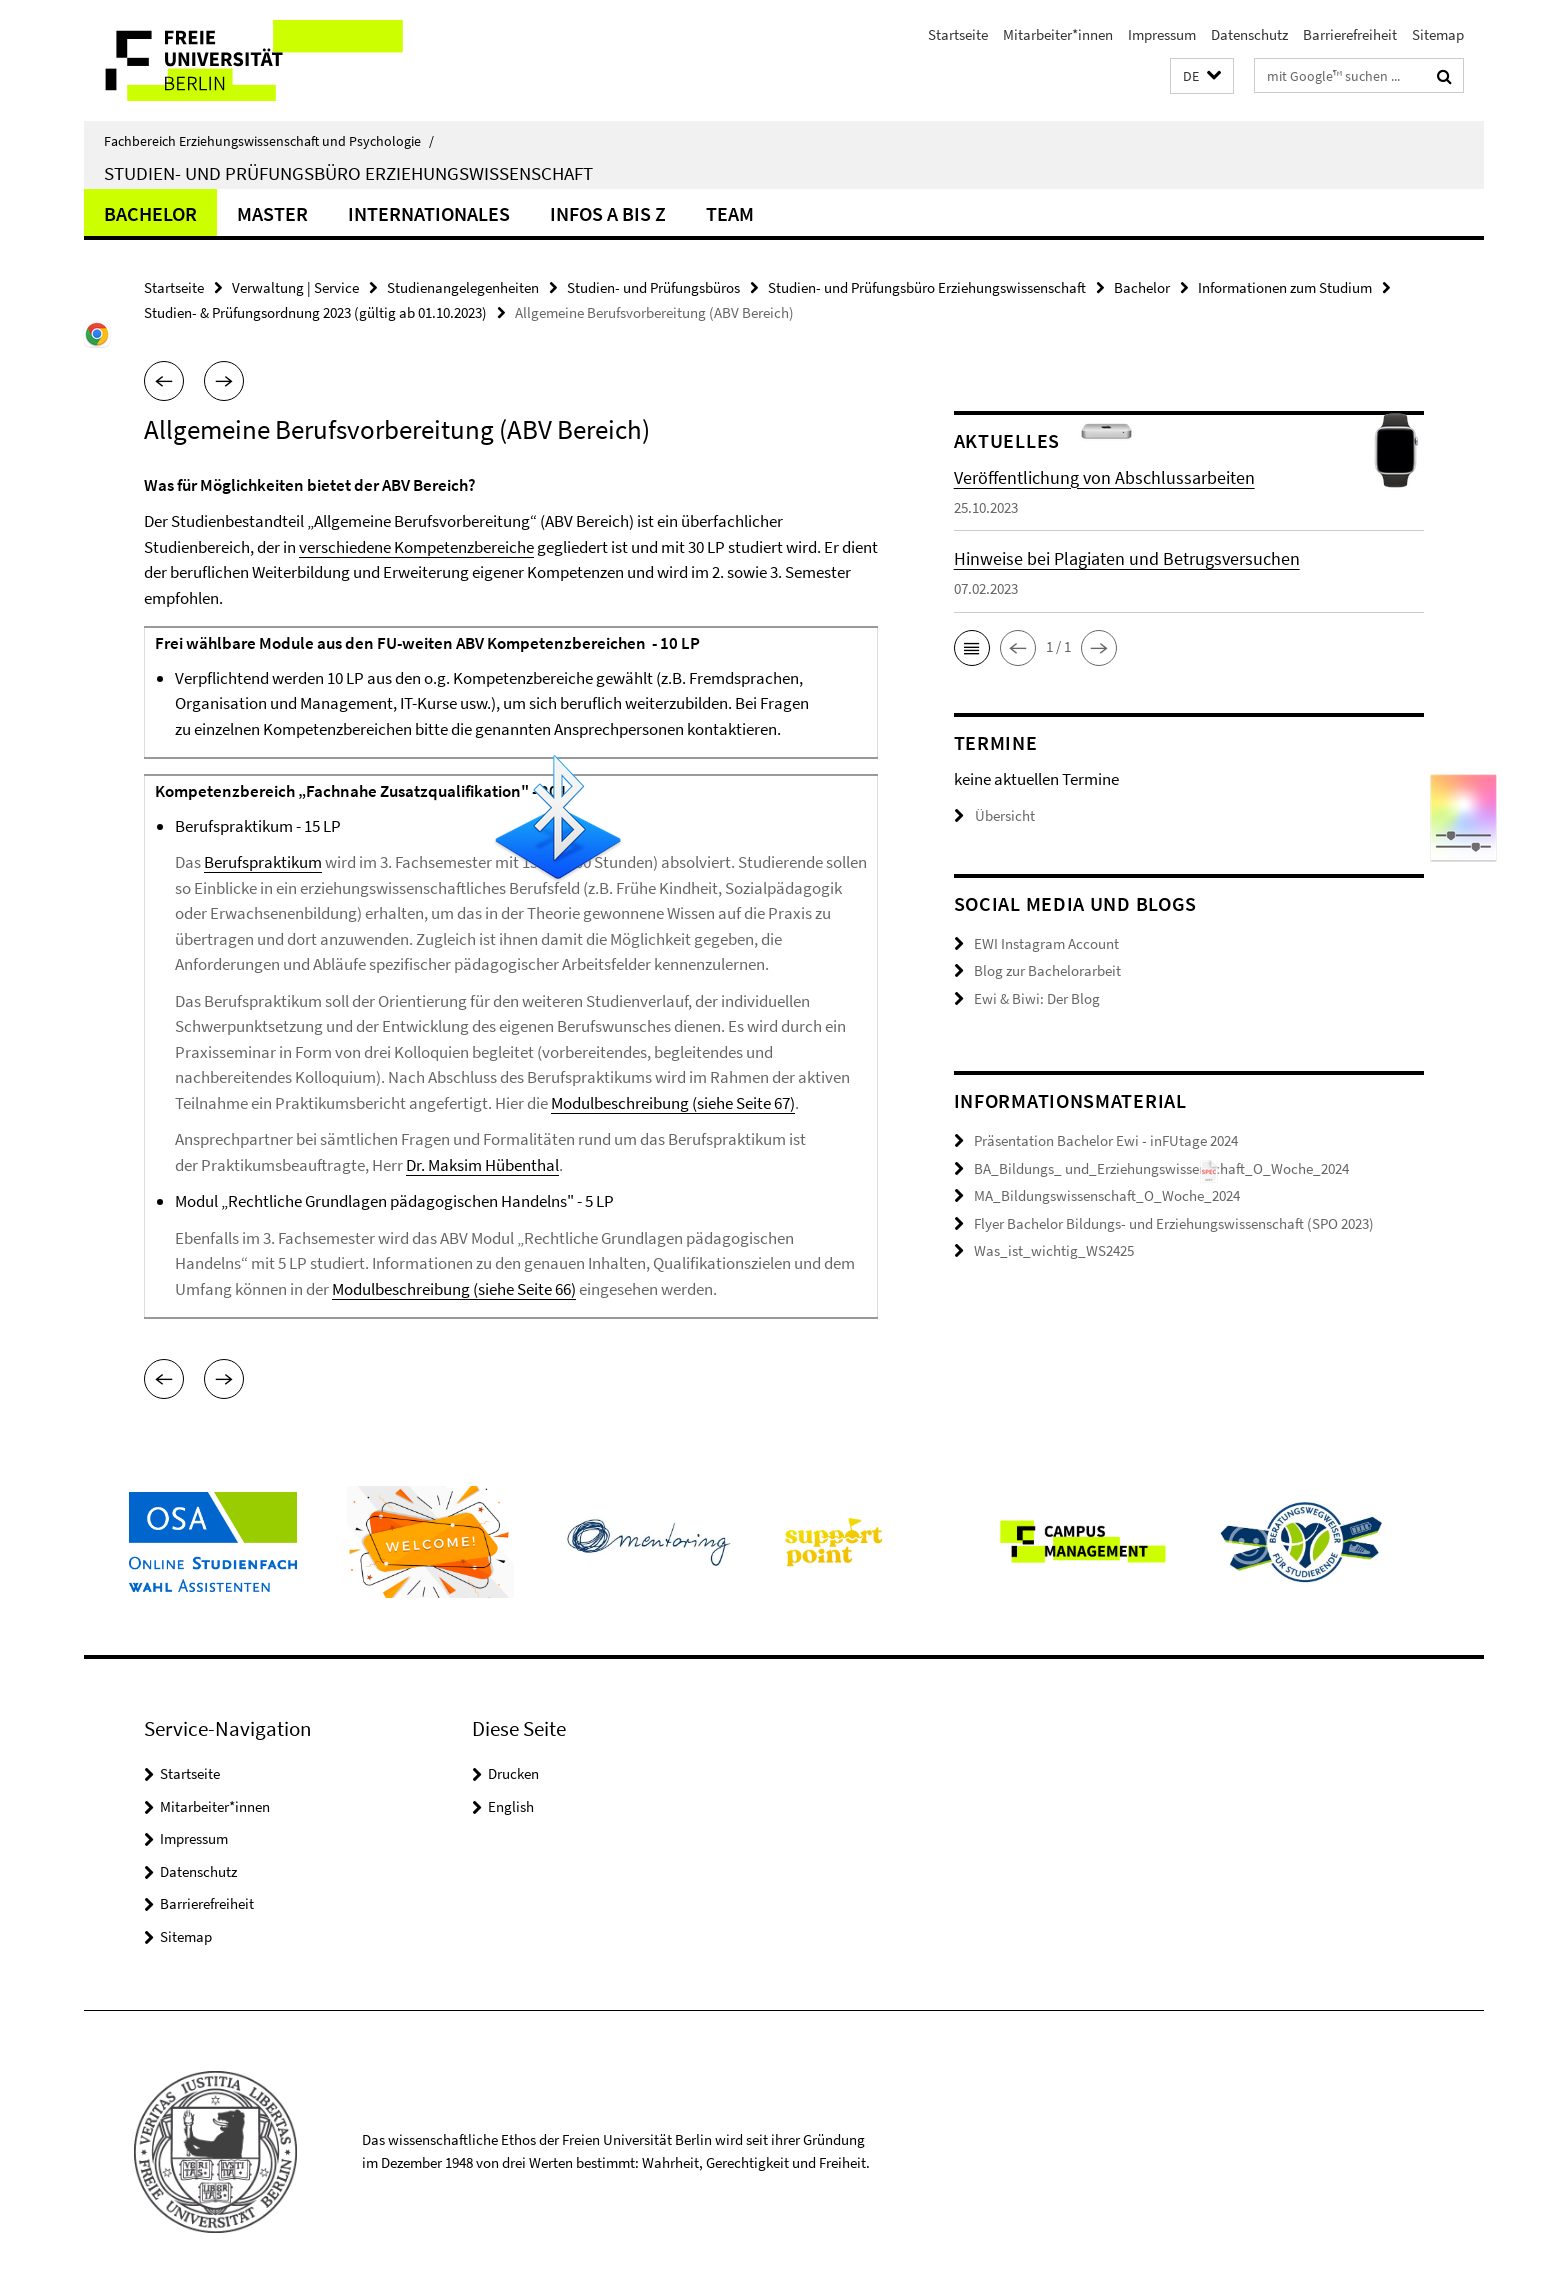  Describe the element at coordinates (1463, 817) in the screenshot. I see `adjust color preset or gradient settings` at that location.